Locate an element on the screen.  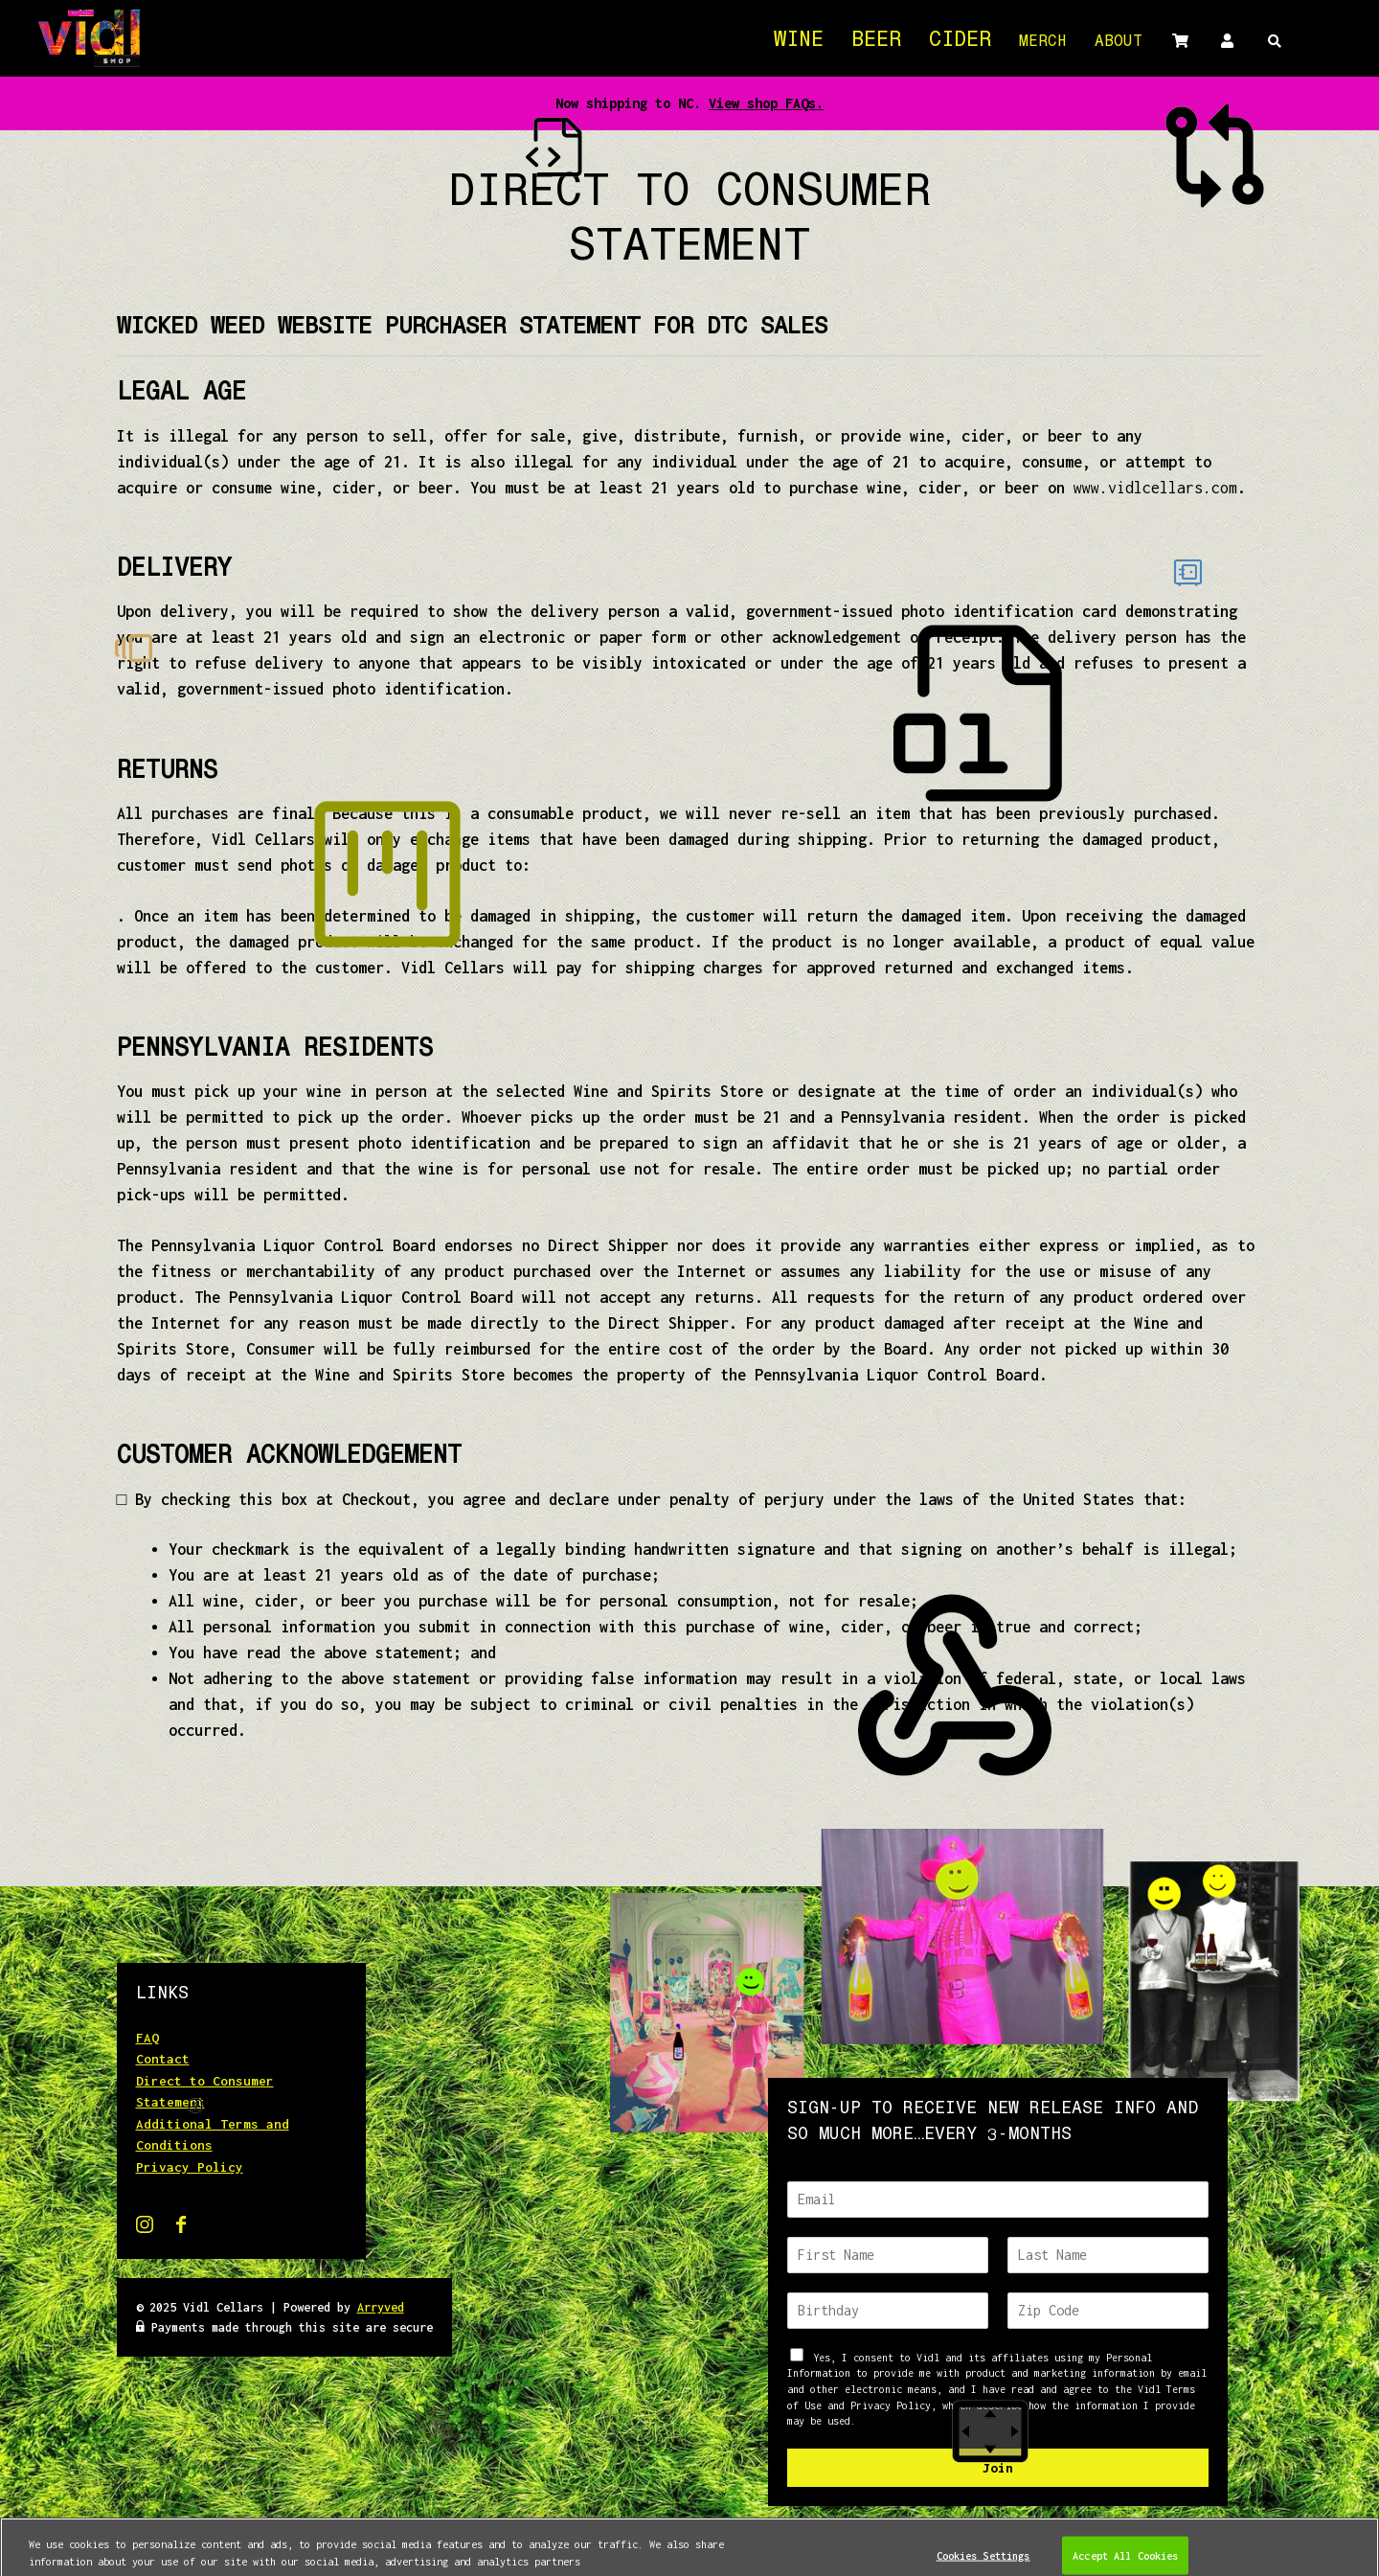
proceed to the next step is located at coordinates (195, 2106).